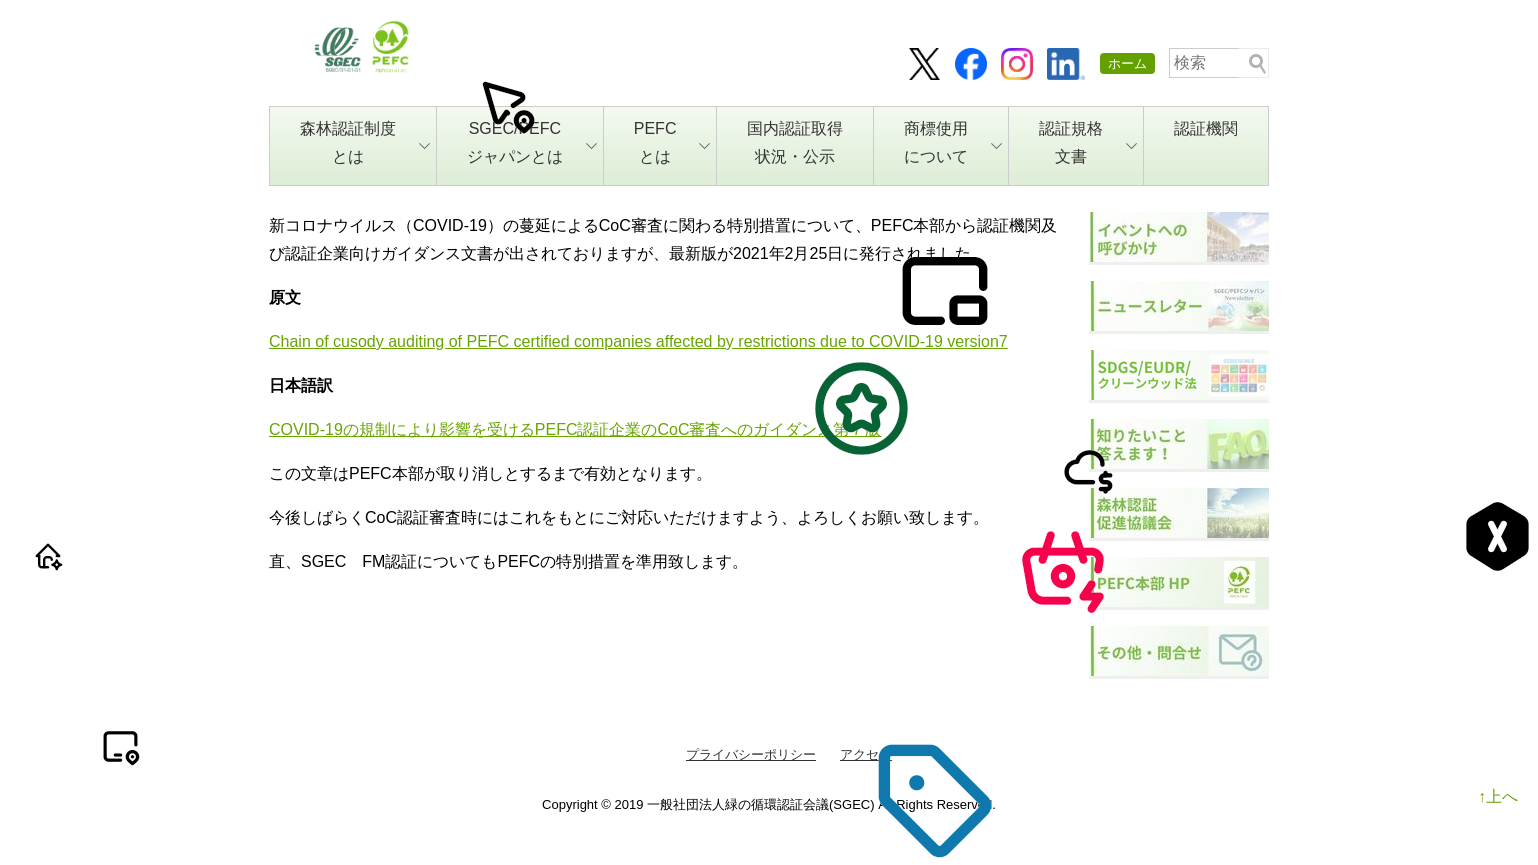  I want to click on add to favorites, so click(861, 408).